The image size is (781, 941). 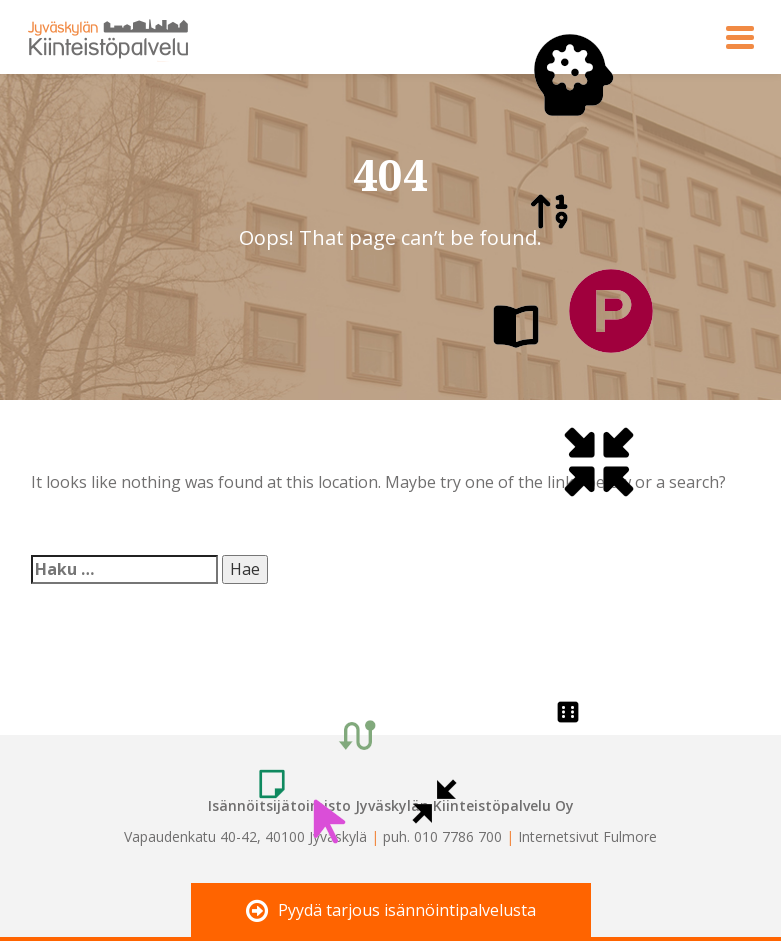 I want to click on cursor or pointer indicator, so click(x=327, y=821).